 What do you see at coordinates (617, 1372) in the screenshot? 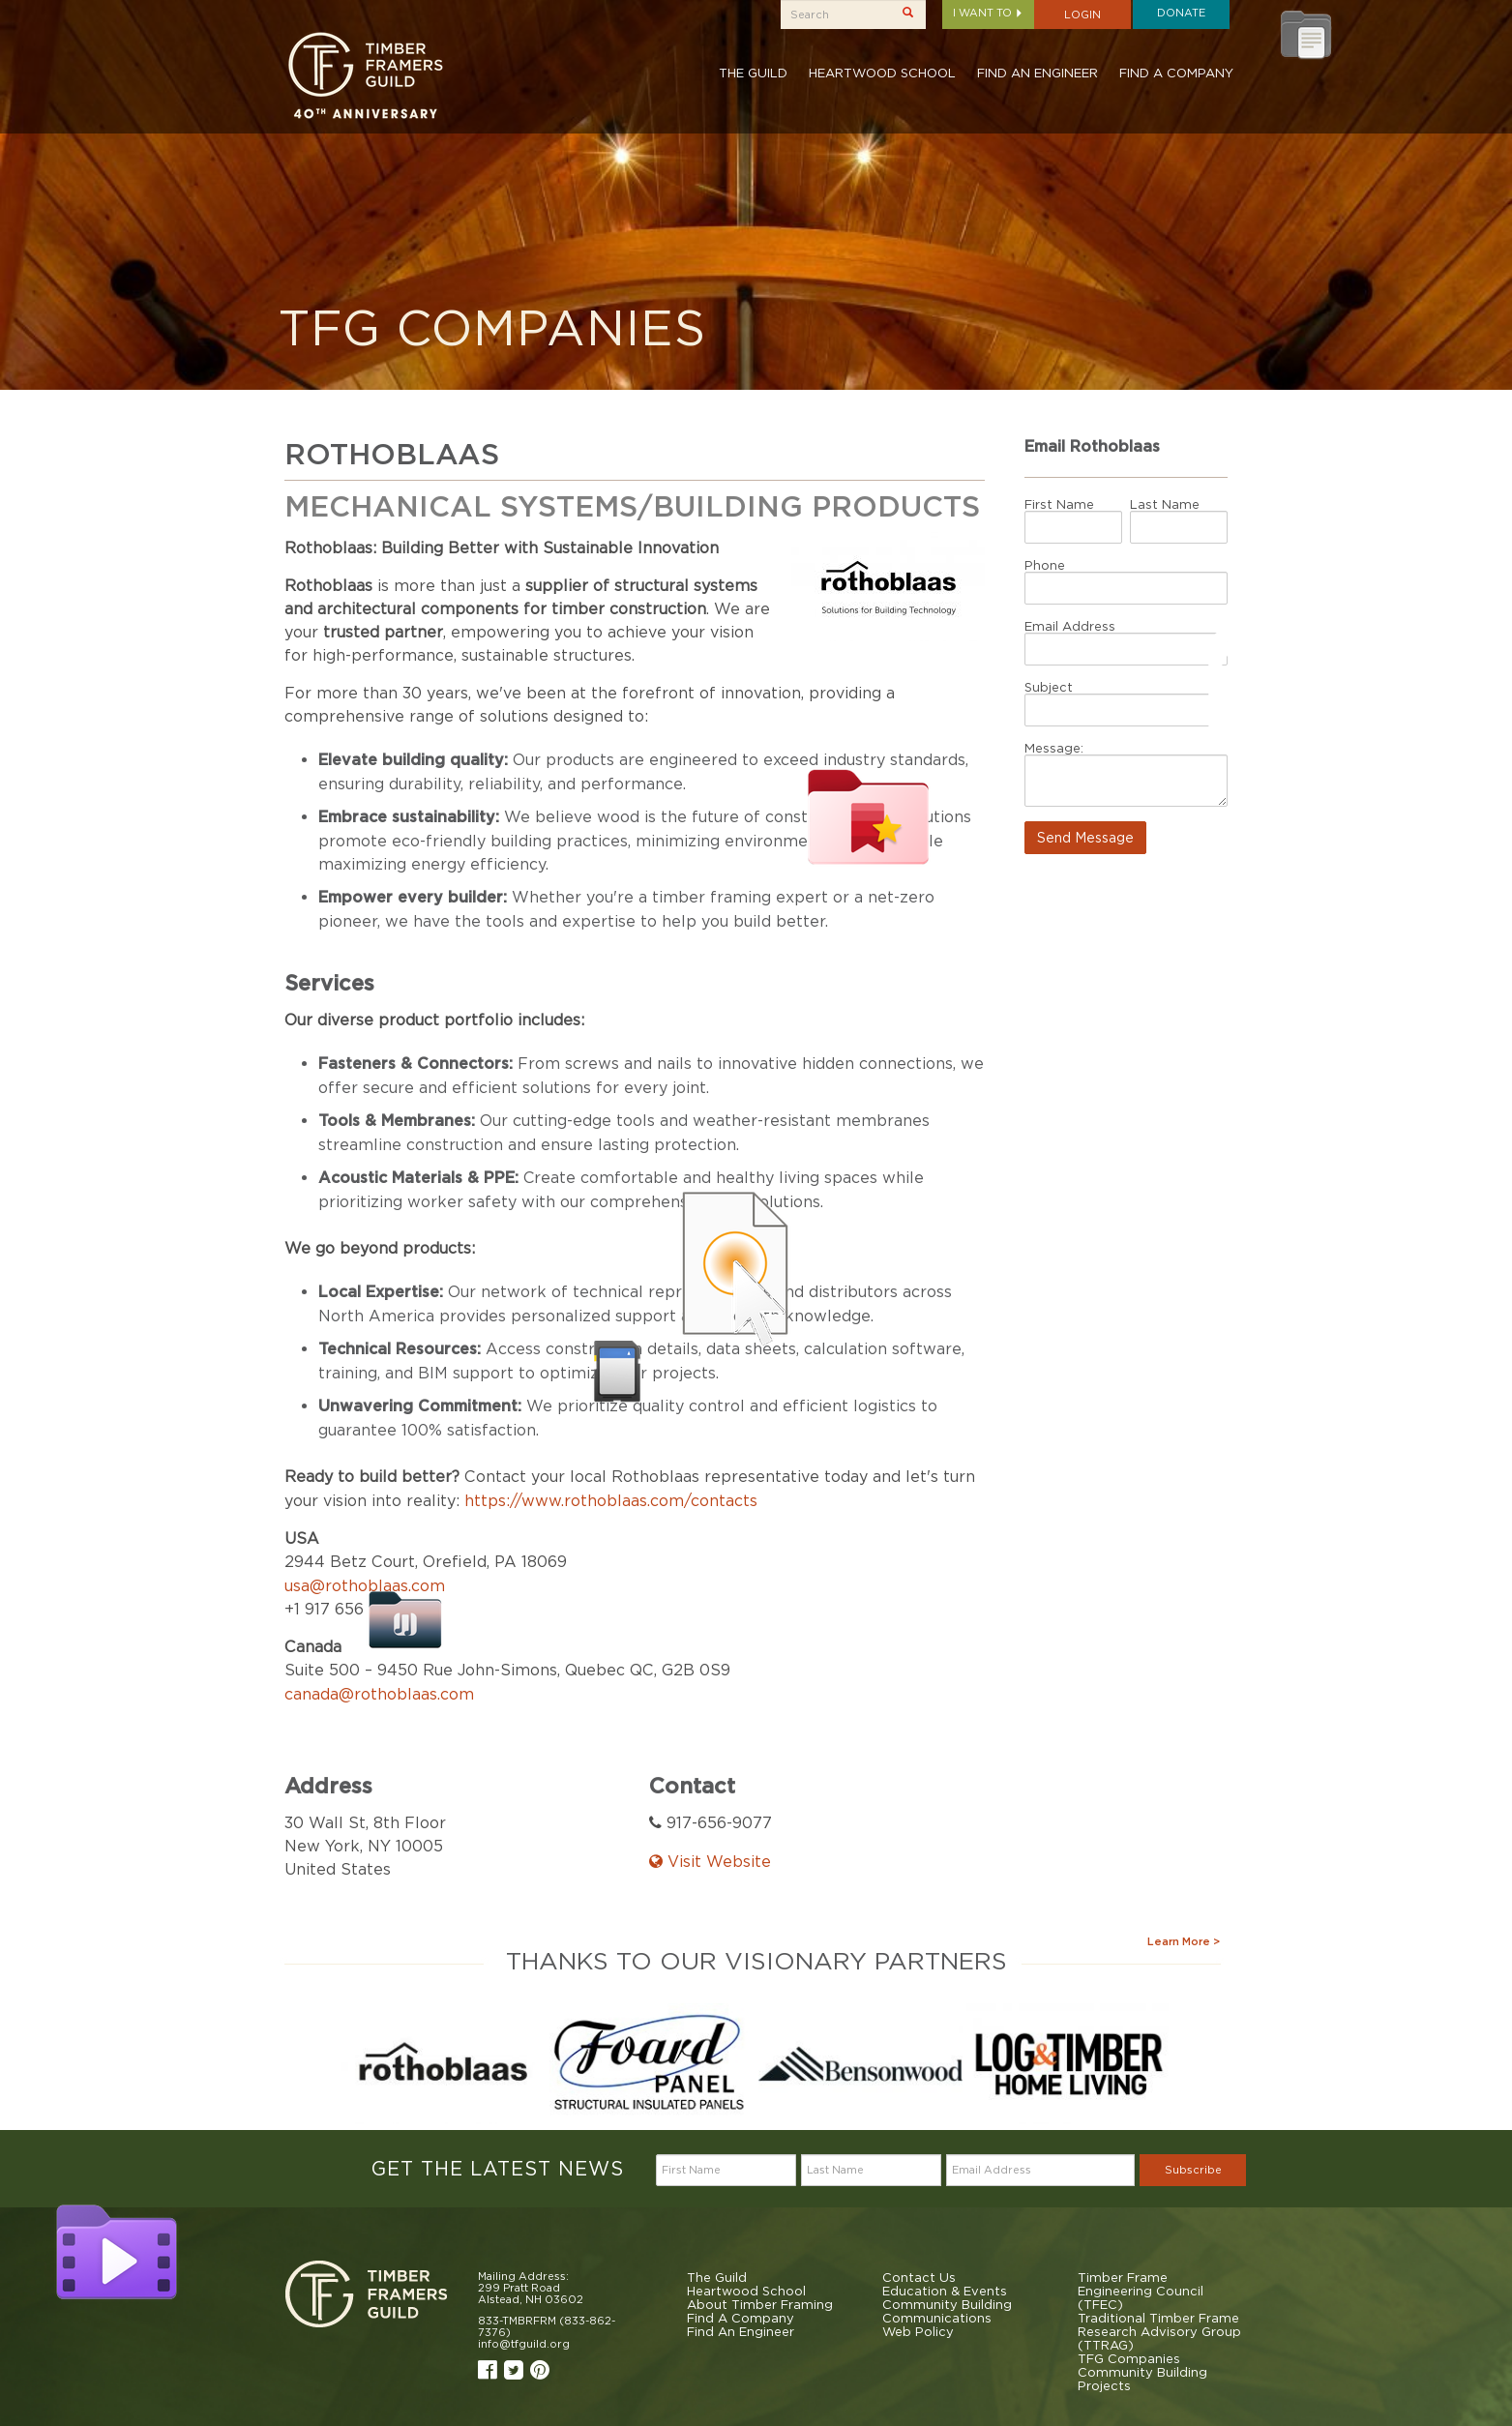
I see `access SD card or memory card storage` at bounding box center [617, 1372].